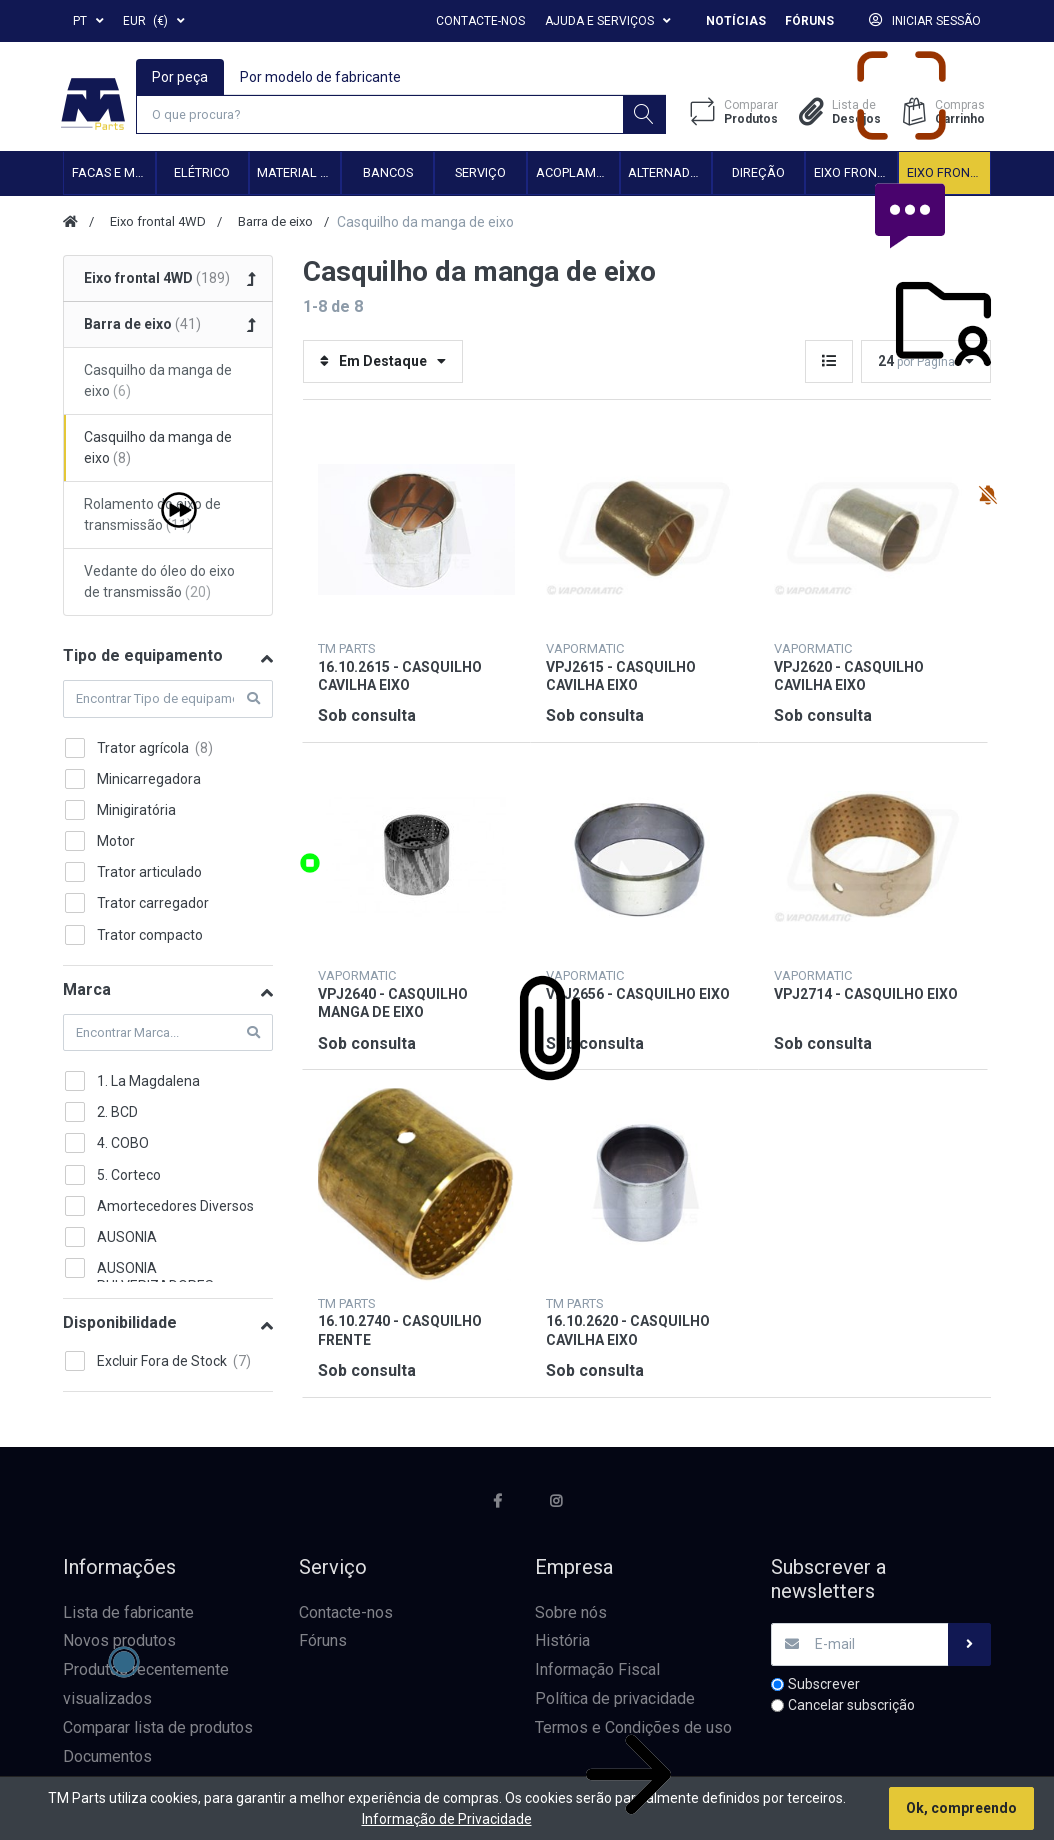  What do you see at coordinates (910, 216) in the screenshot?
I see `open chat or messaging` at bounding box center [910, 216].